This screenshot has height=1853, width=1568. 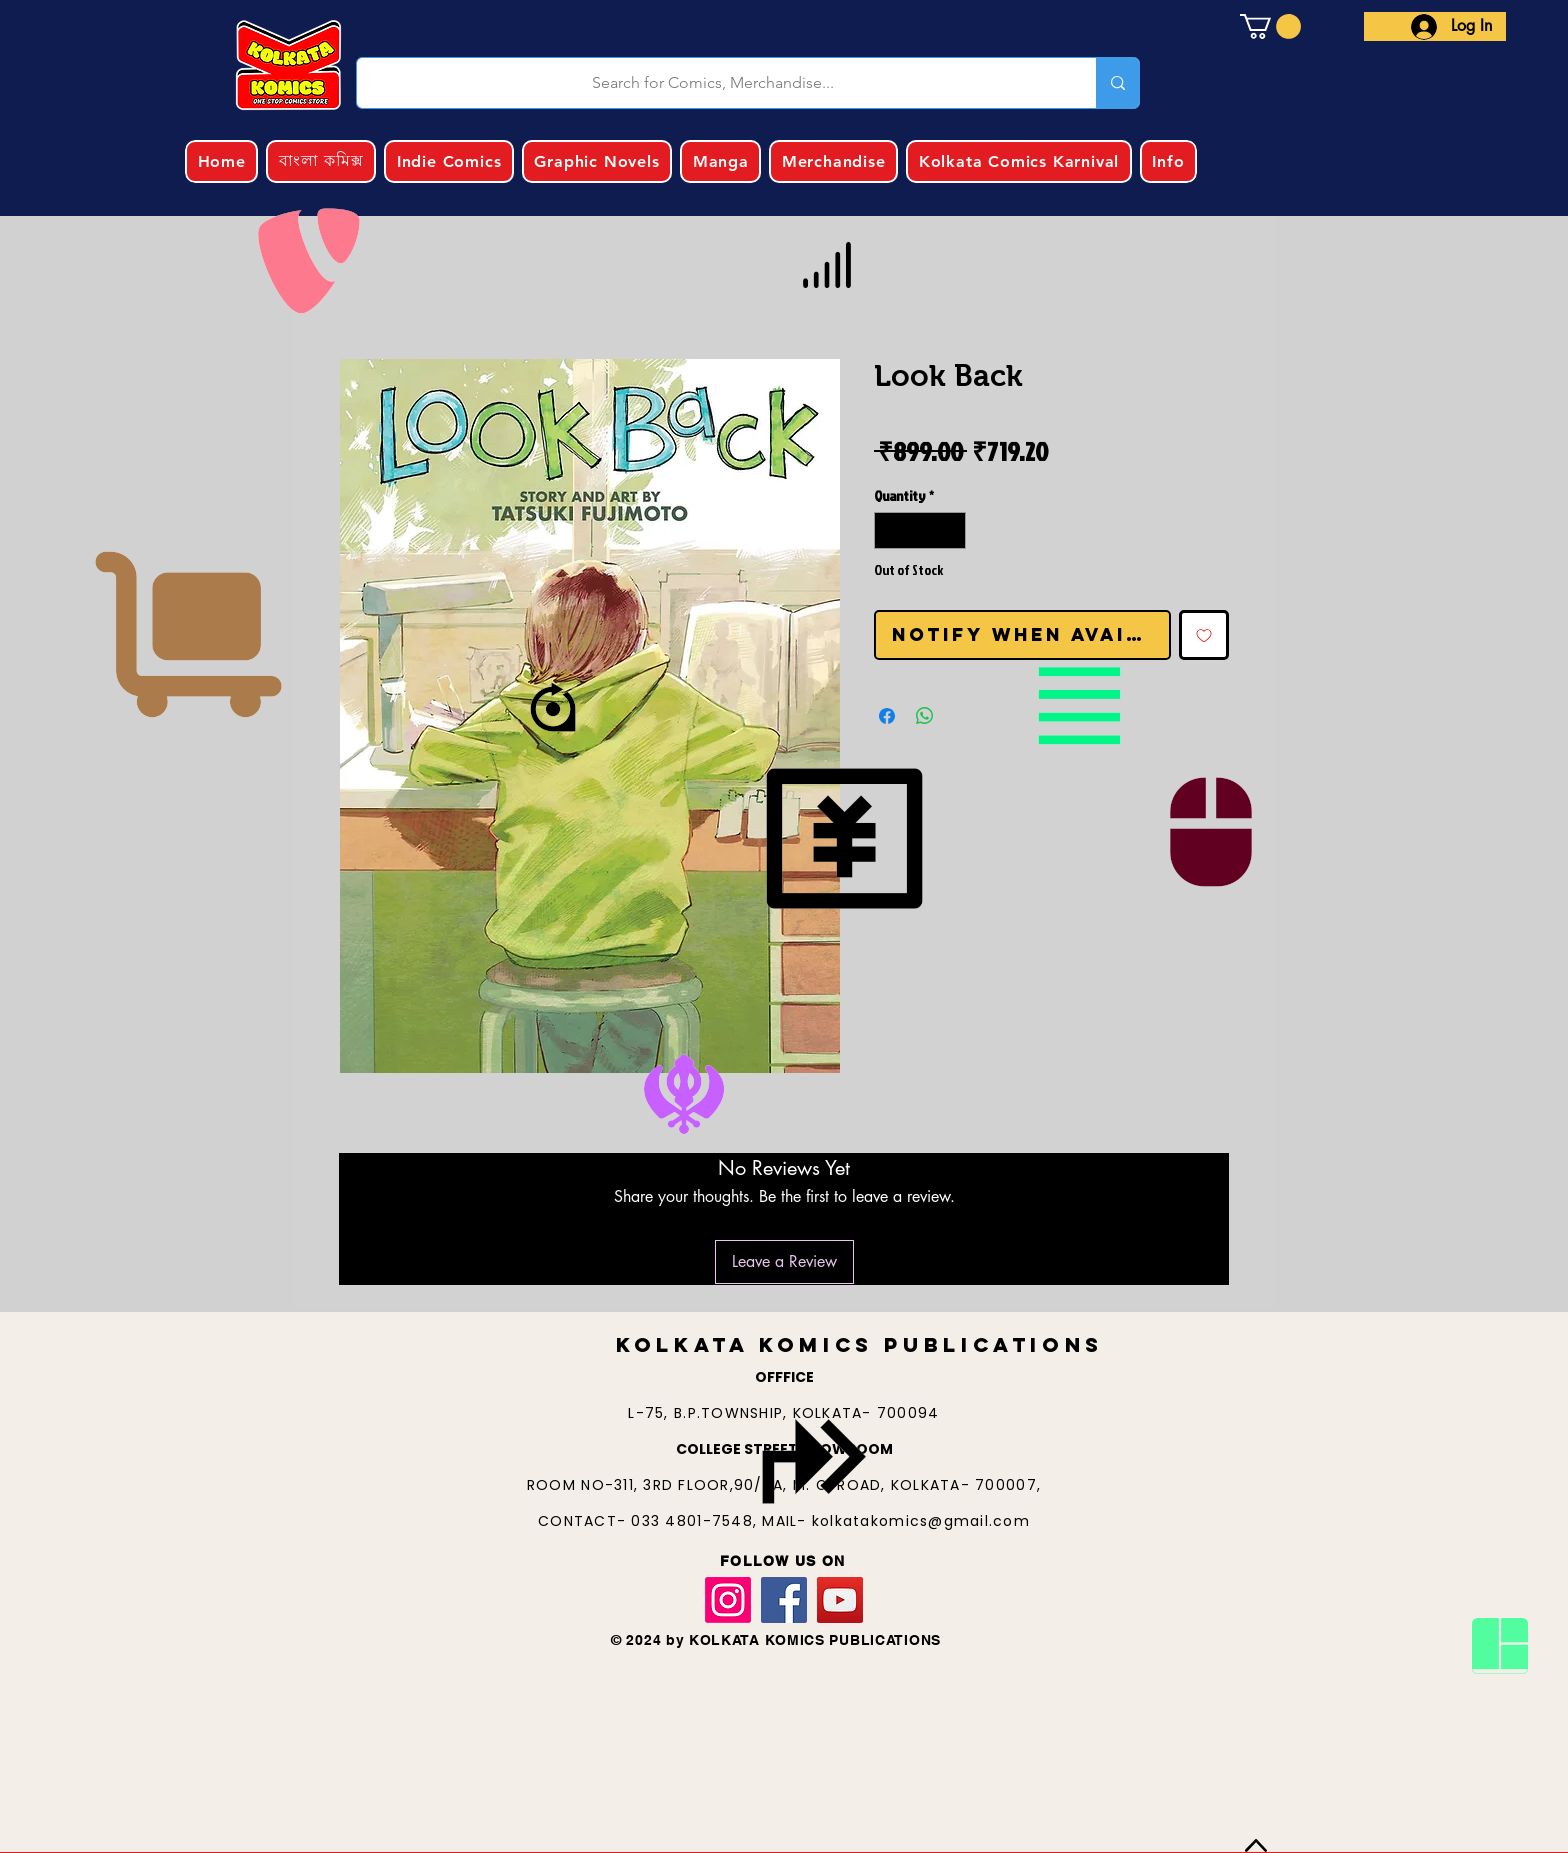 What do you see at coordinates (684, 1094) in the screenshot?
I see `indicates Sikh religious content or community` at bounding box center [684, 1094].